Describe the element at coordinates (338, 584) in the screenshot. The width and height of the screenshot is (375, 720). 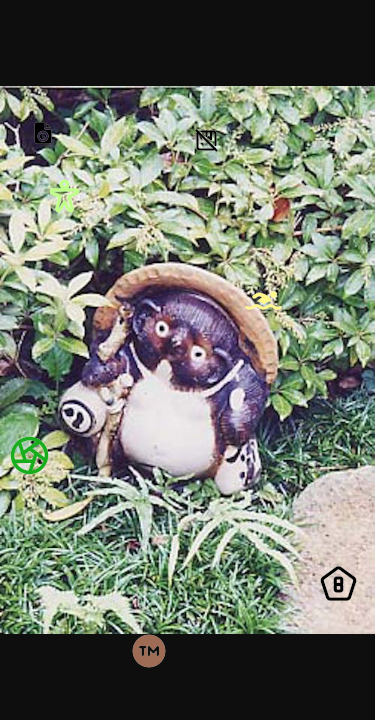
I see `indicates step 8 in a multi-step process` at that location.